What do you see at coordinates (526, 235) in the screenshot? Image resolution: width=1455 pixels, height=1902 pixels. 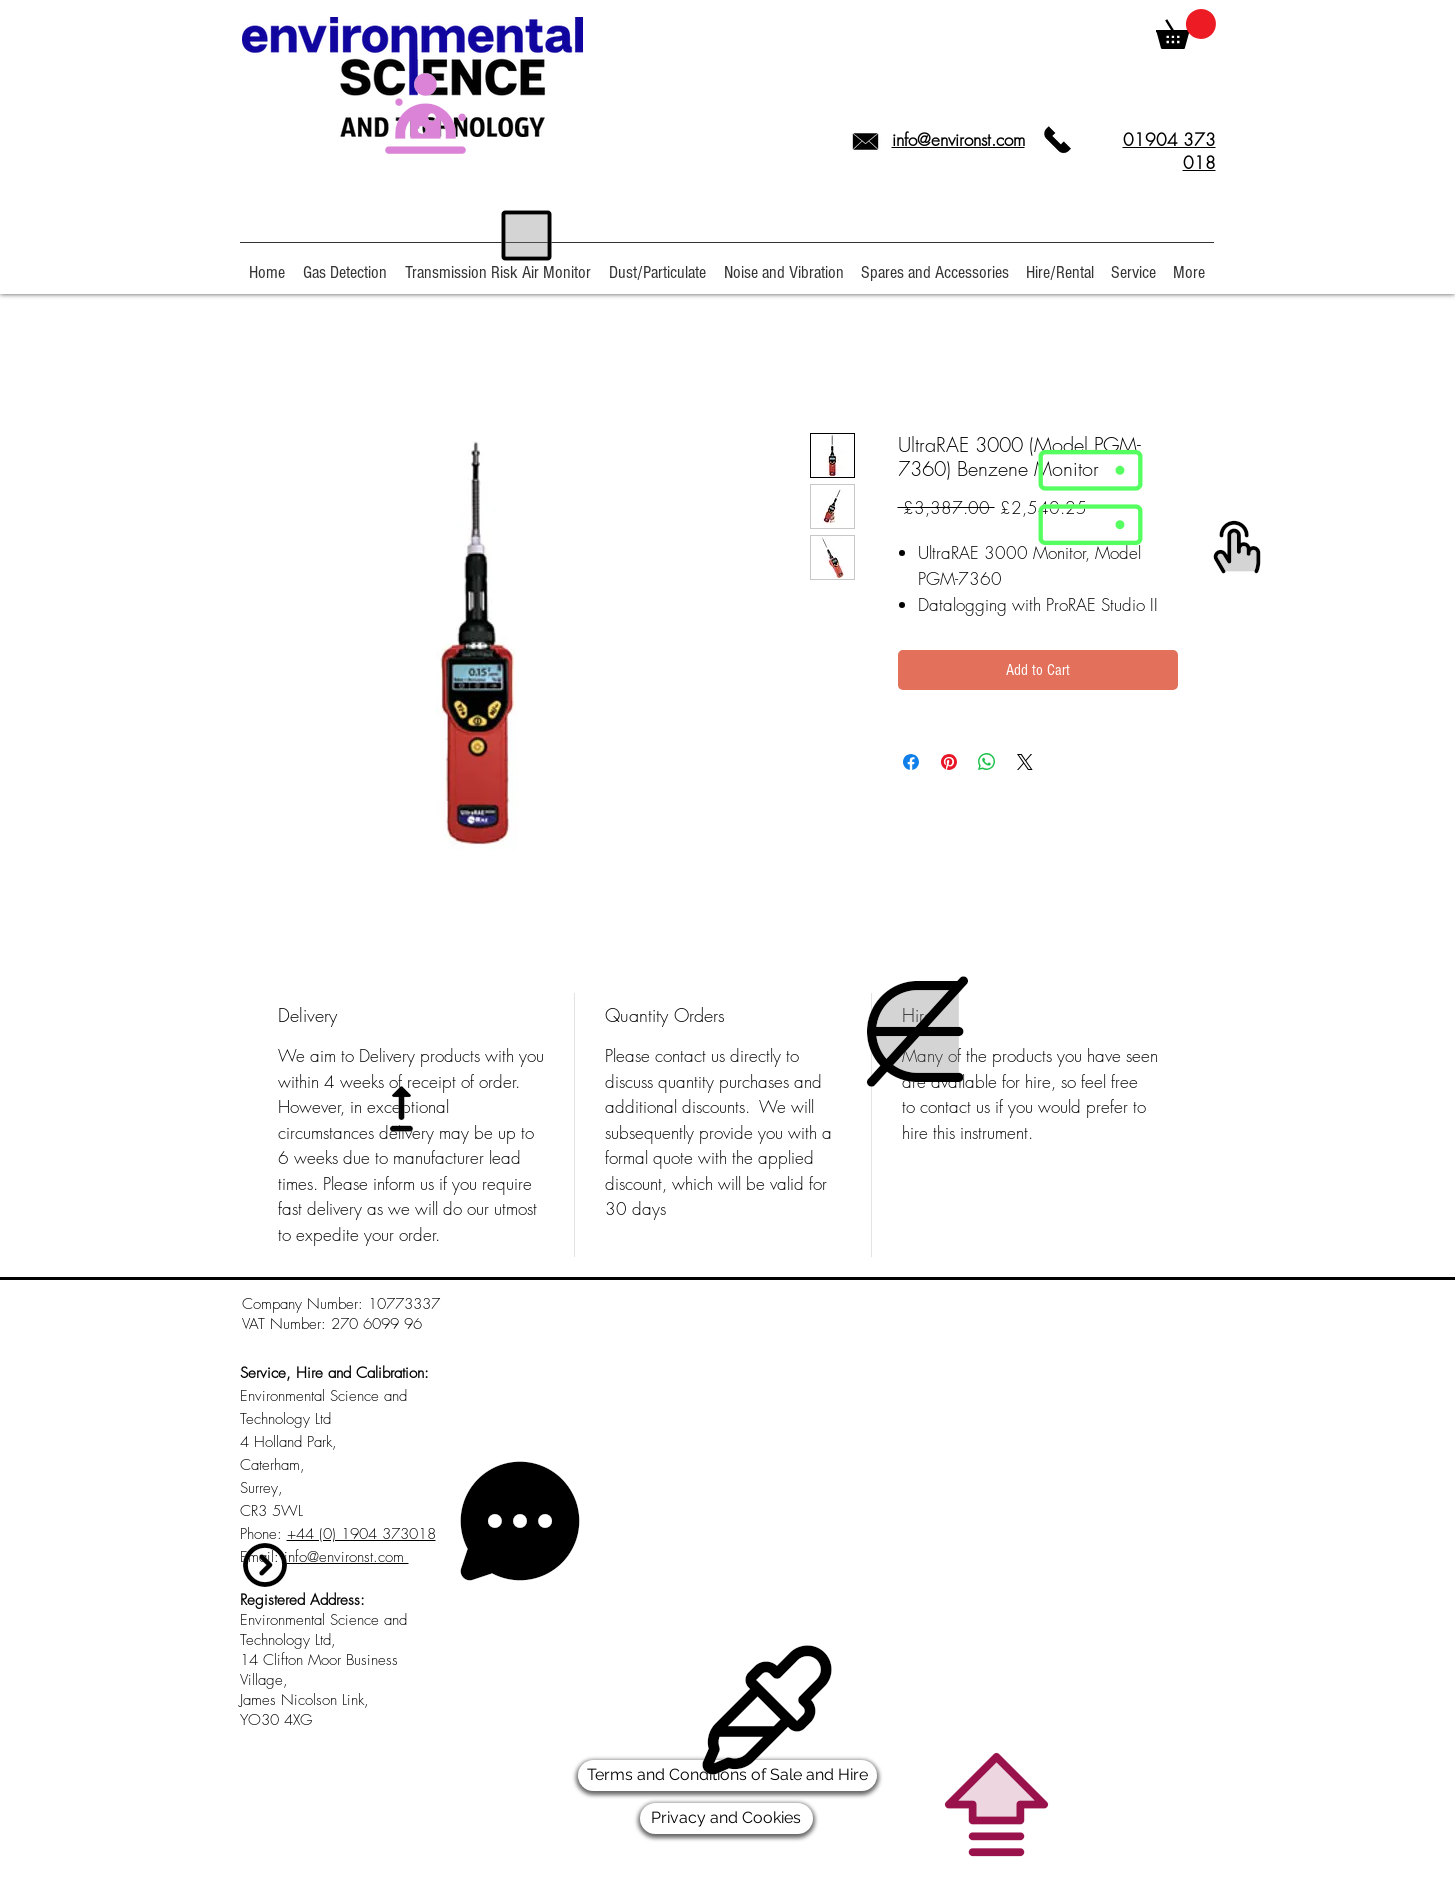 I see `stop media playback` at bounding box center [526, 235].